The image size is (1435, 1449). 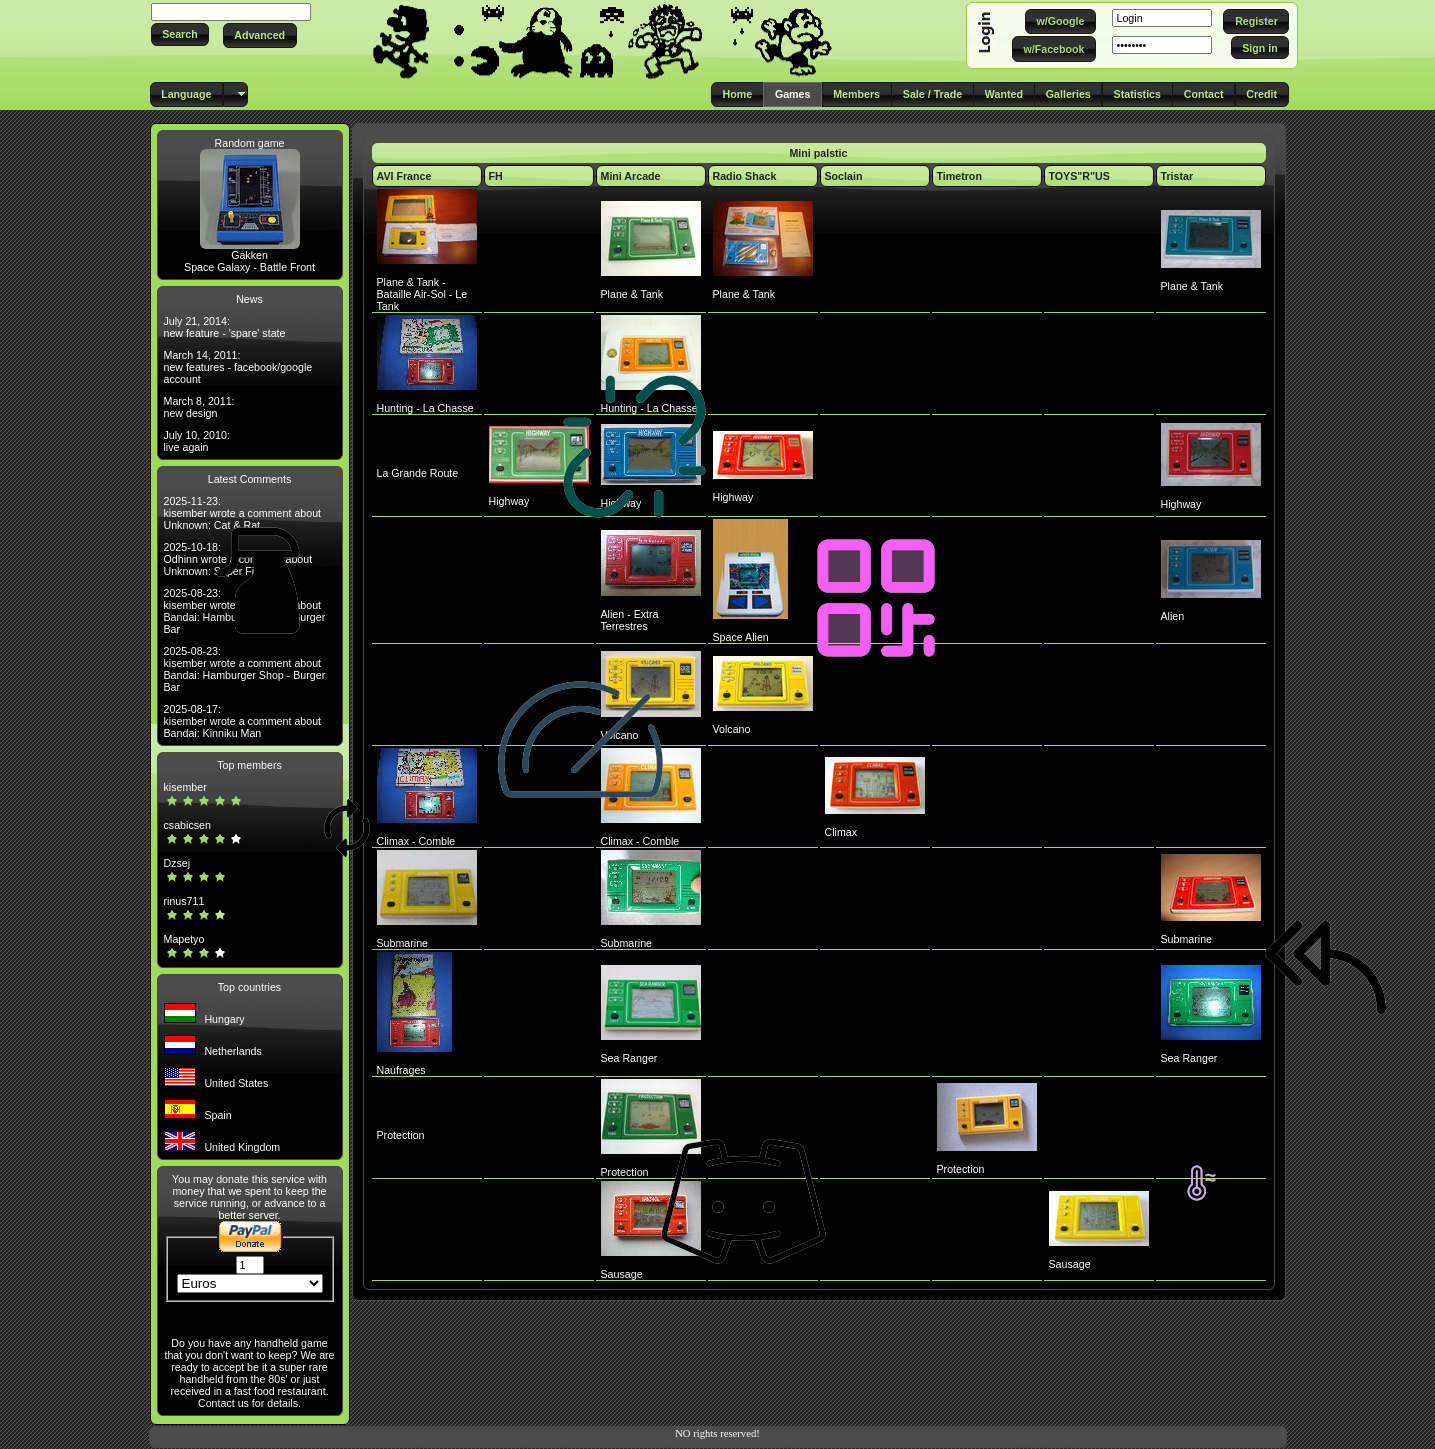 I want to click on refresh or reload content, so click(x=347, y=828).